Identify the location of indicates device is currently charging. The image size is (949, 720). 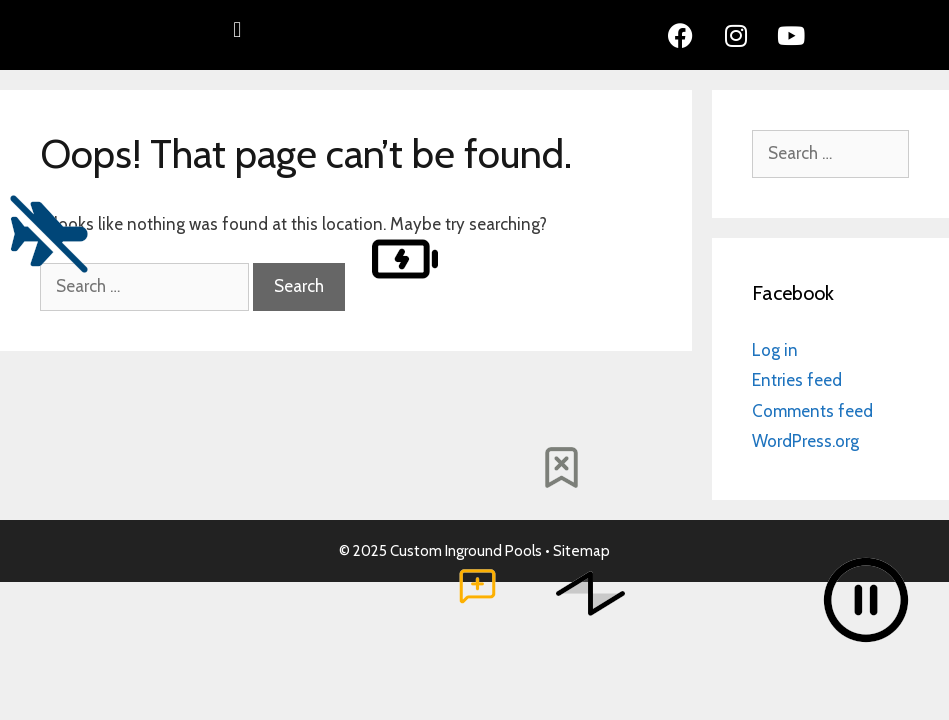
(405, 259).